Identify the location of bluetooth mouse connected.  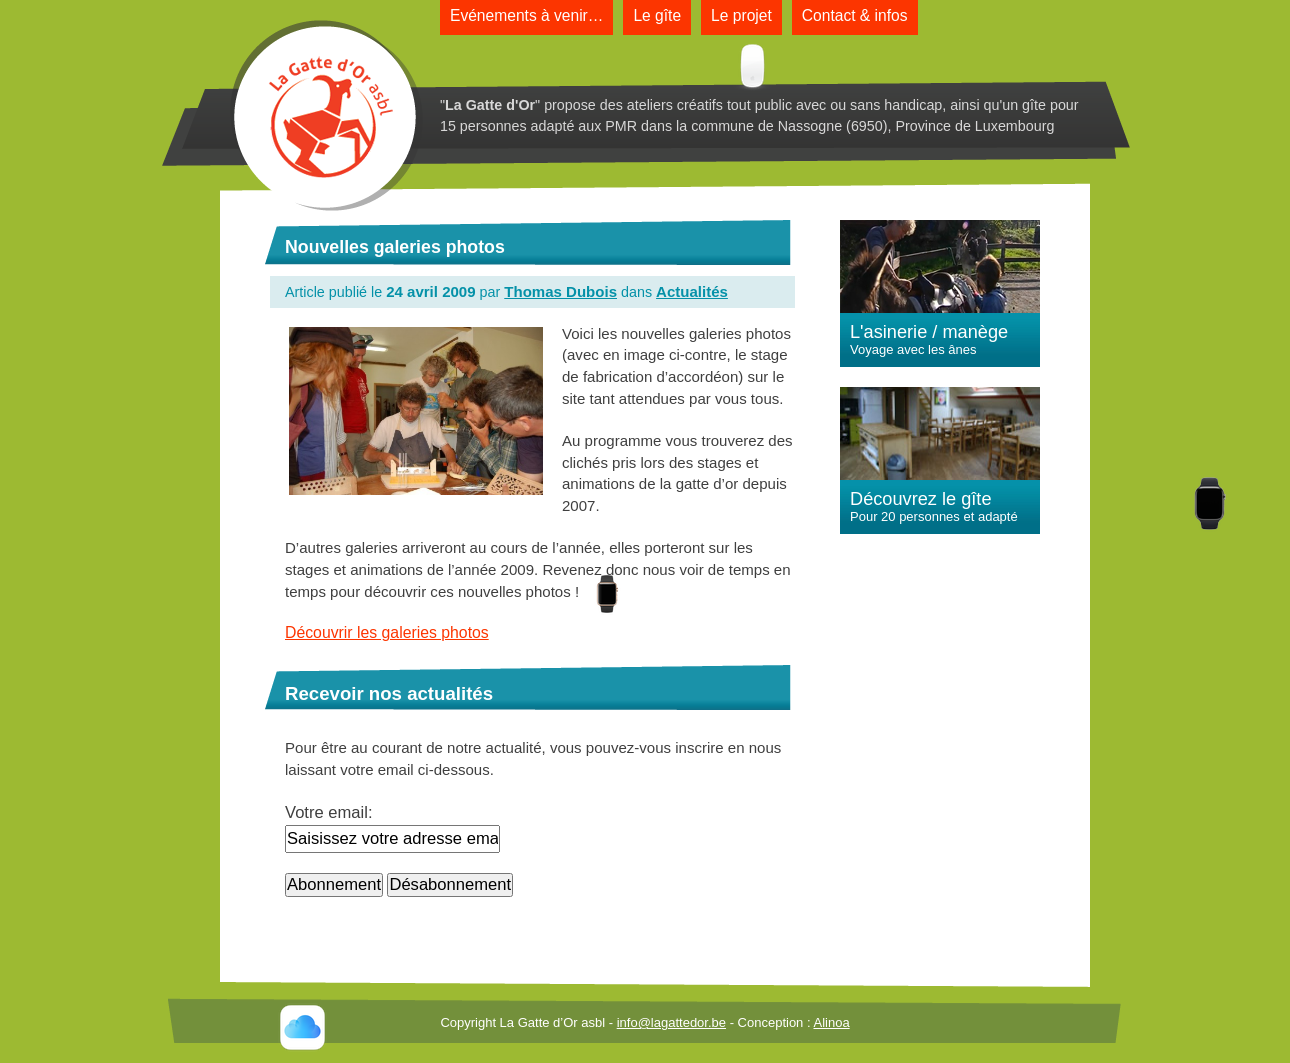
(752, 67).